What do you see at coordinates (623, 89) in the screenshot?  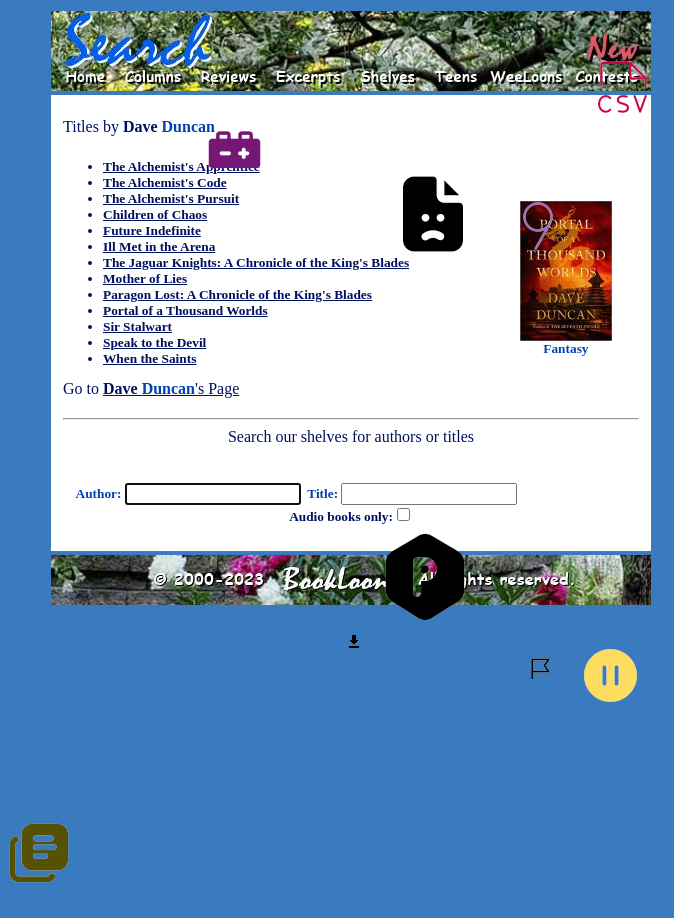 I see `open or view a CSV file` at bounding box center [623, 89].